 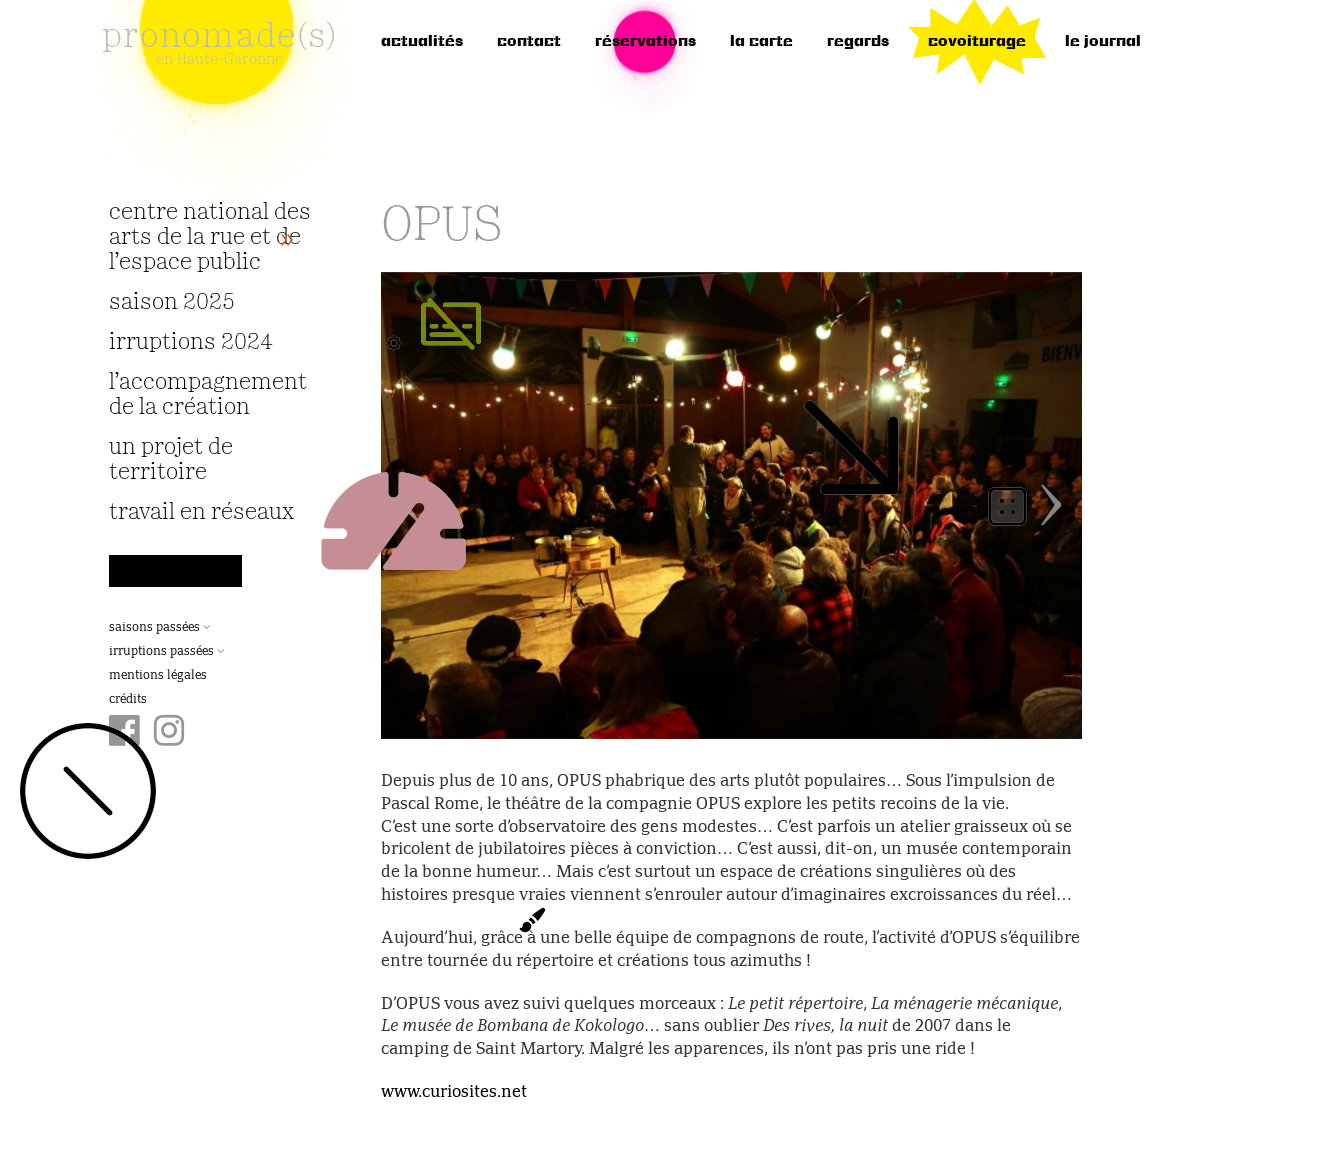 I want to click on skip forward or advance quickly, so click(x=287, y=240).